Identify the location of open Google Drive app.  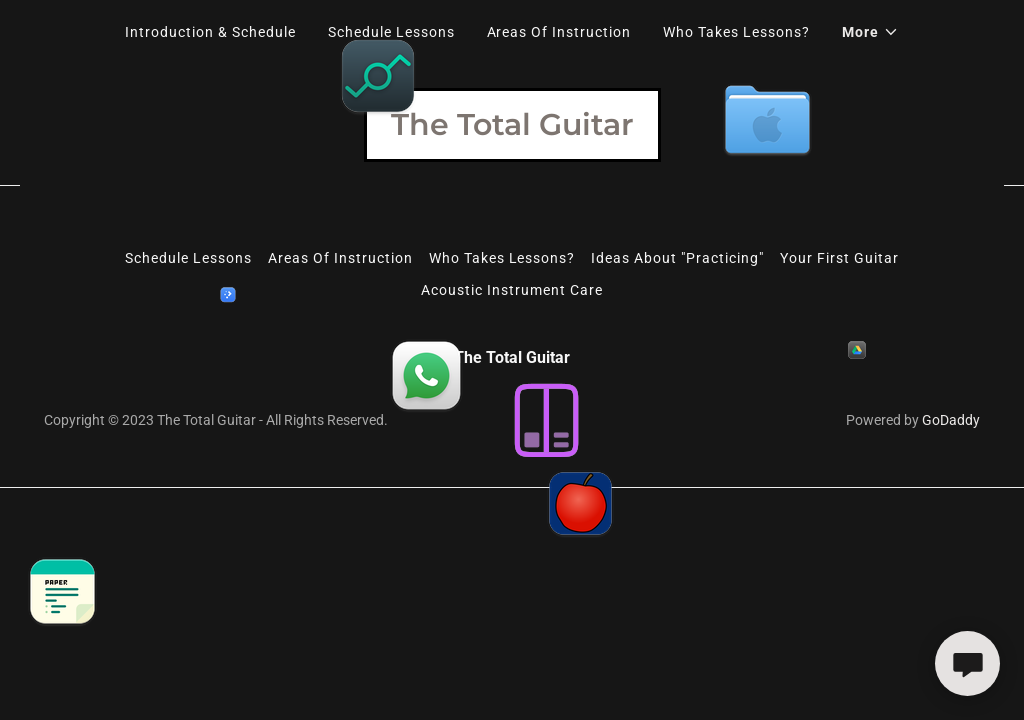
(857, 350).